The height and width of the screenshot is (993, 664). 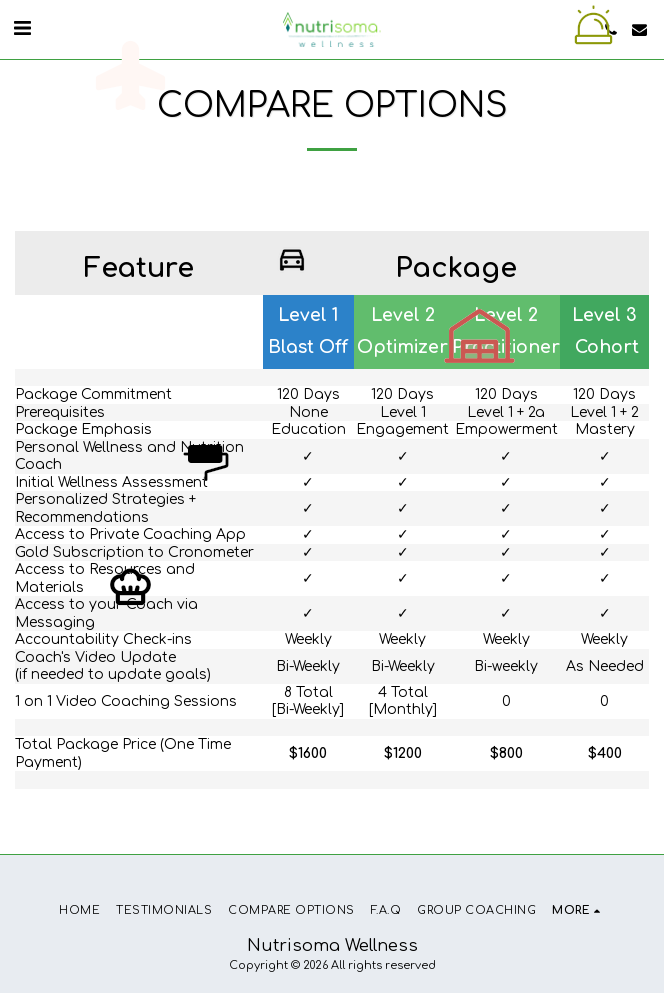 I want to click on enable airplane mode, so click(x=130, y=75).